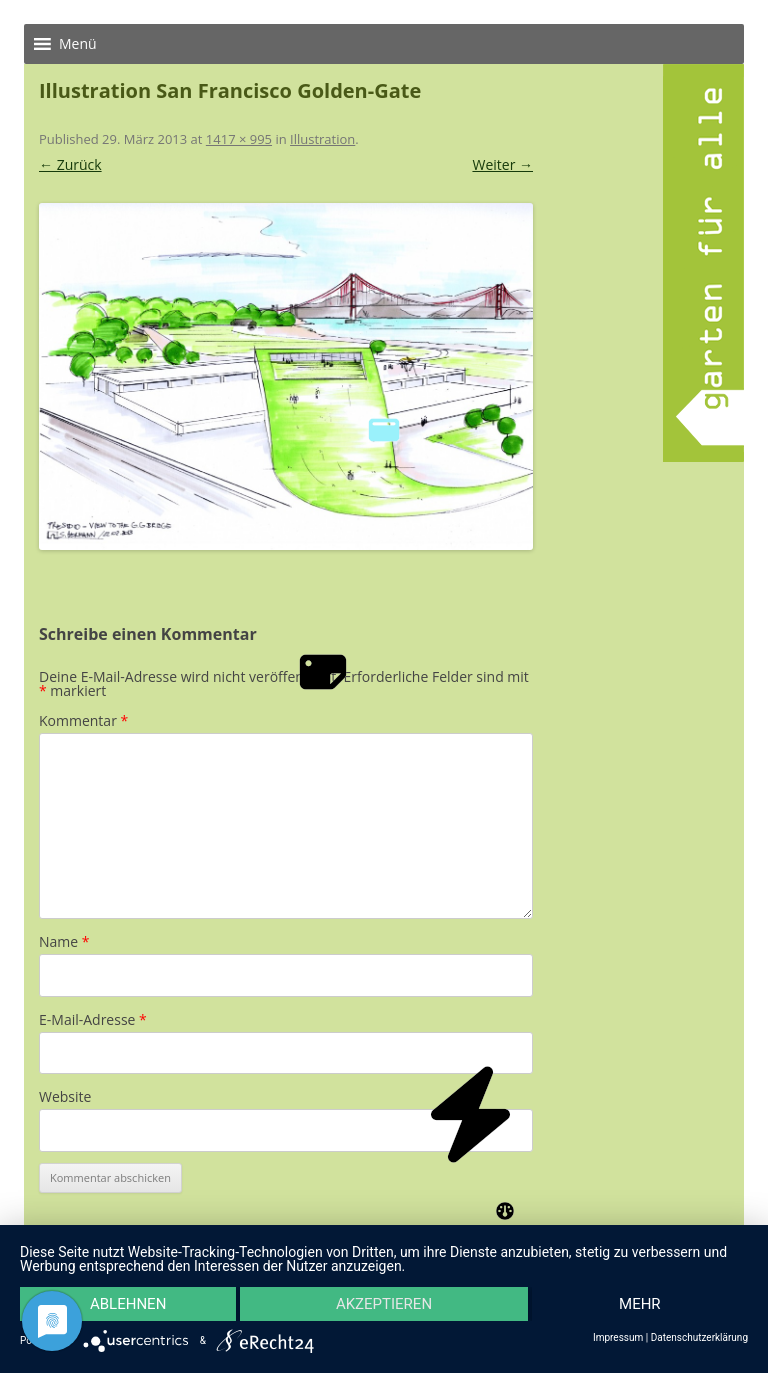  Describe the element at coordinates (470, 1114) in the screenshot. I see `indicates quick actions or flash features` at that location.